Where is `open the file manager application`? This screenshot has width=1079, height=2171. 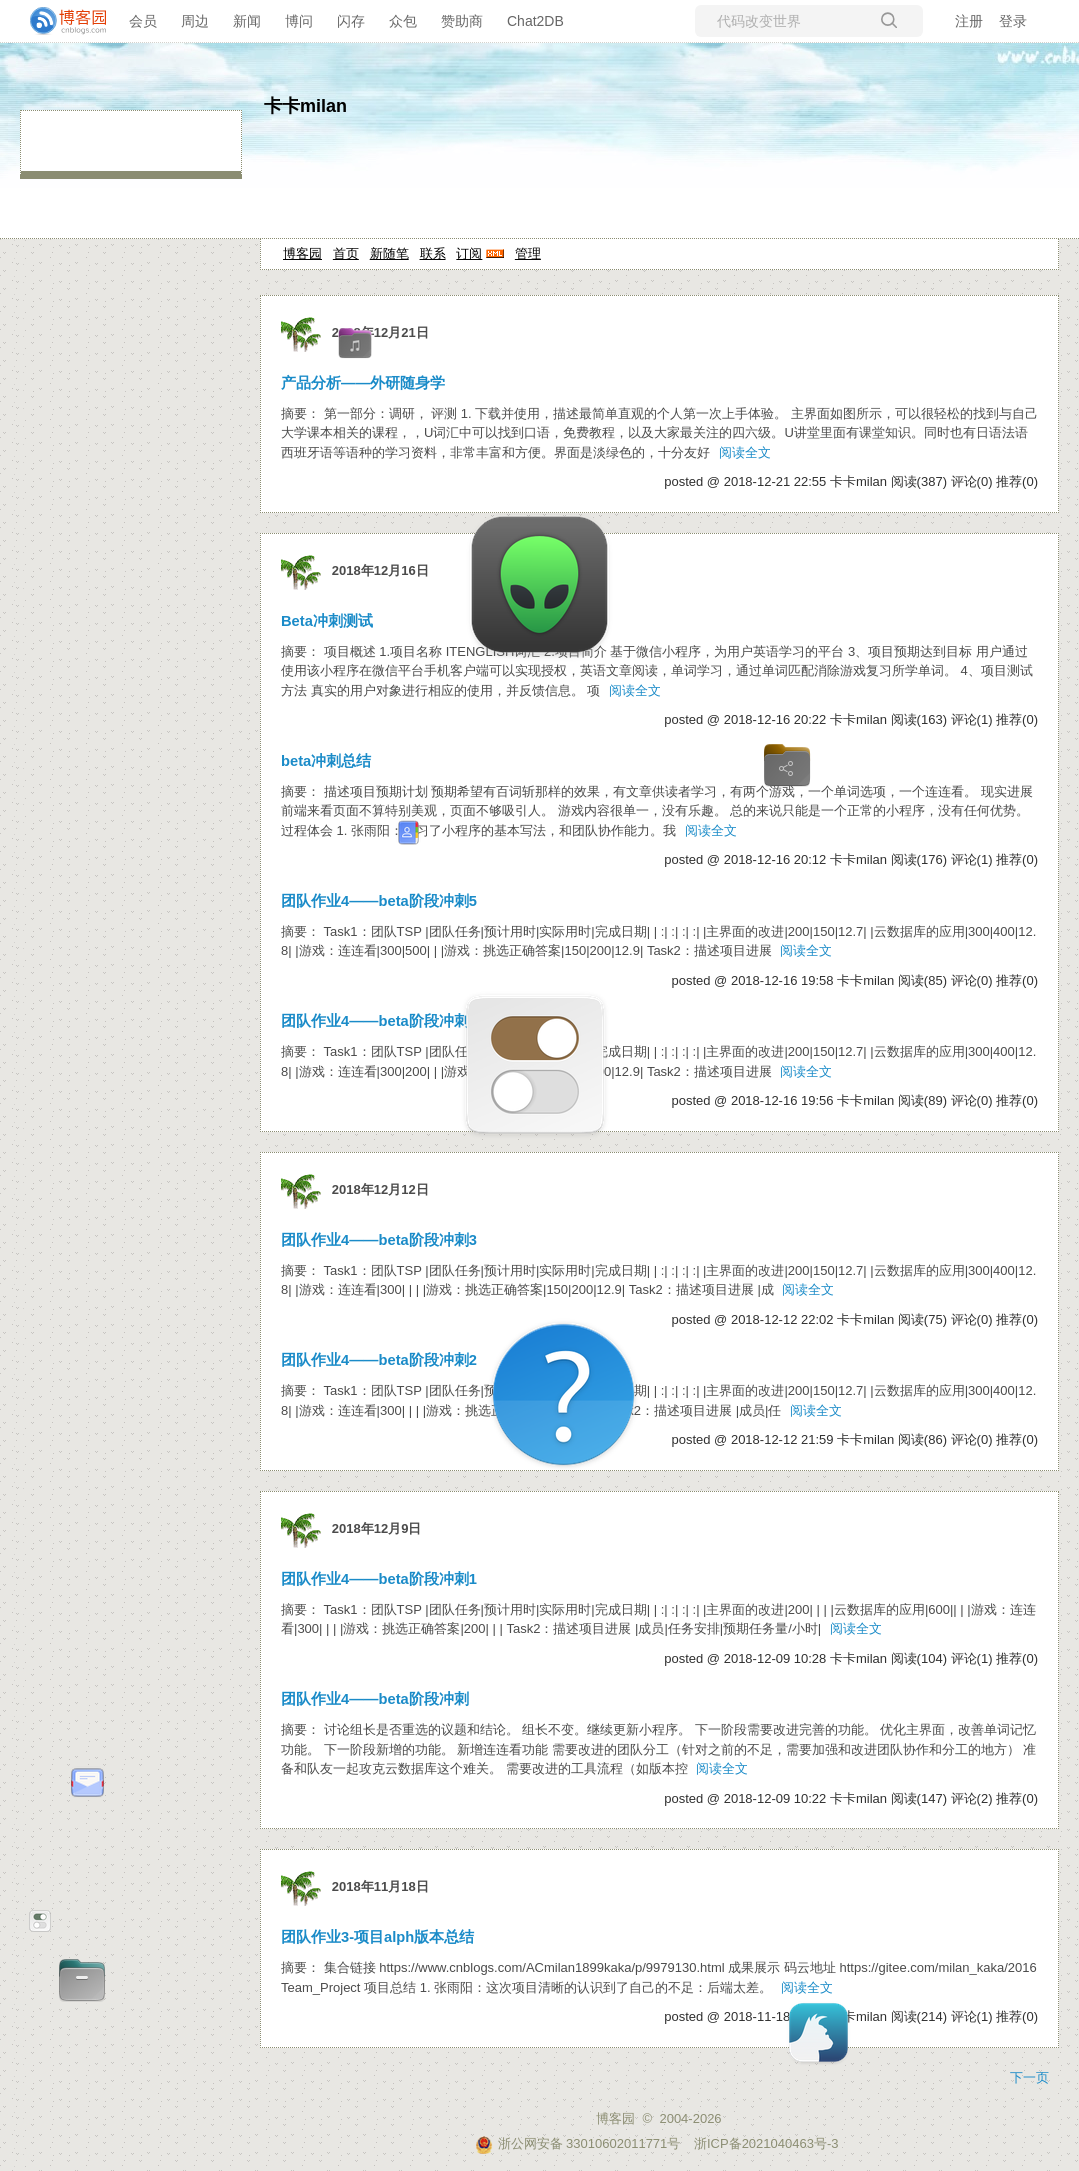 open the file manager application is located at coordinates (82, 1980).